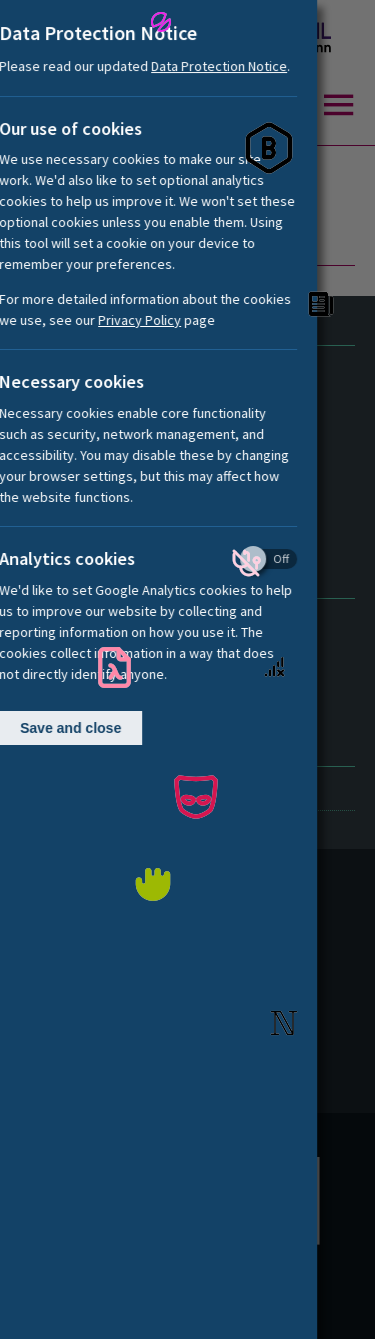 The width and height of the screenshot is (375, 1339). I want to click on drag to reorder items, so click(153, 879).